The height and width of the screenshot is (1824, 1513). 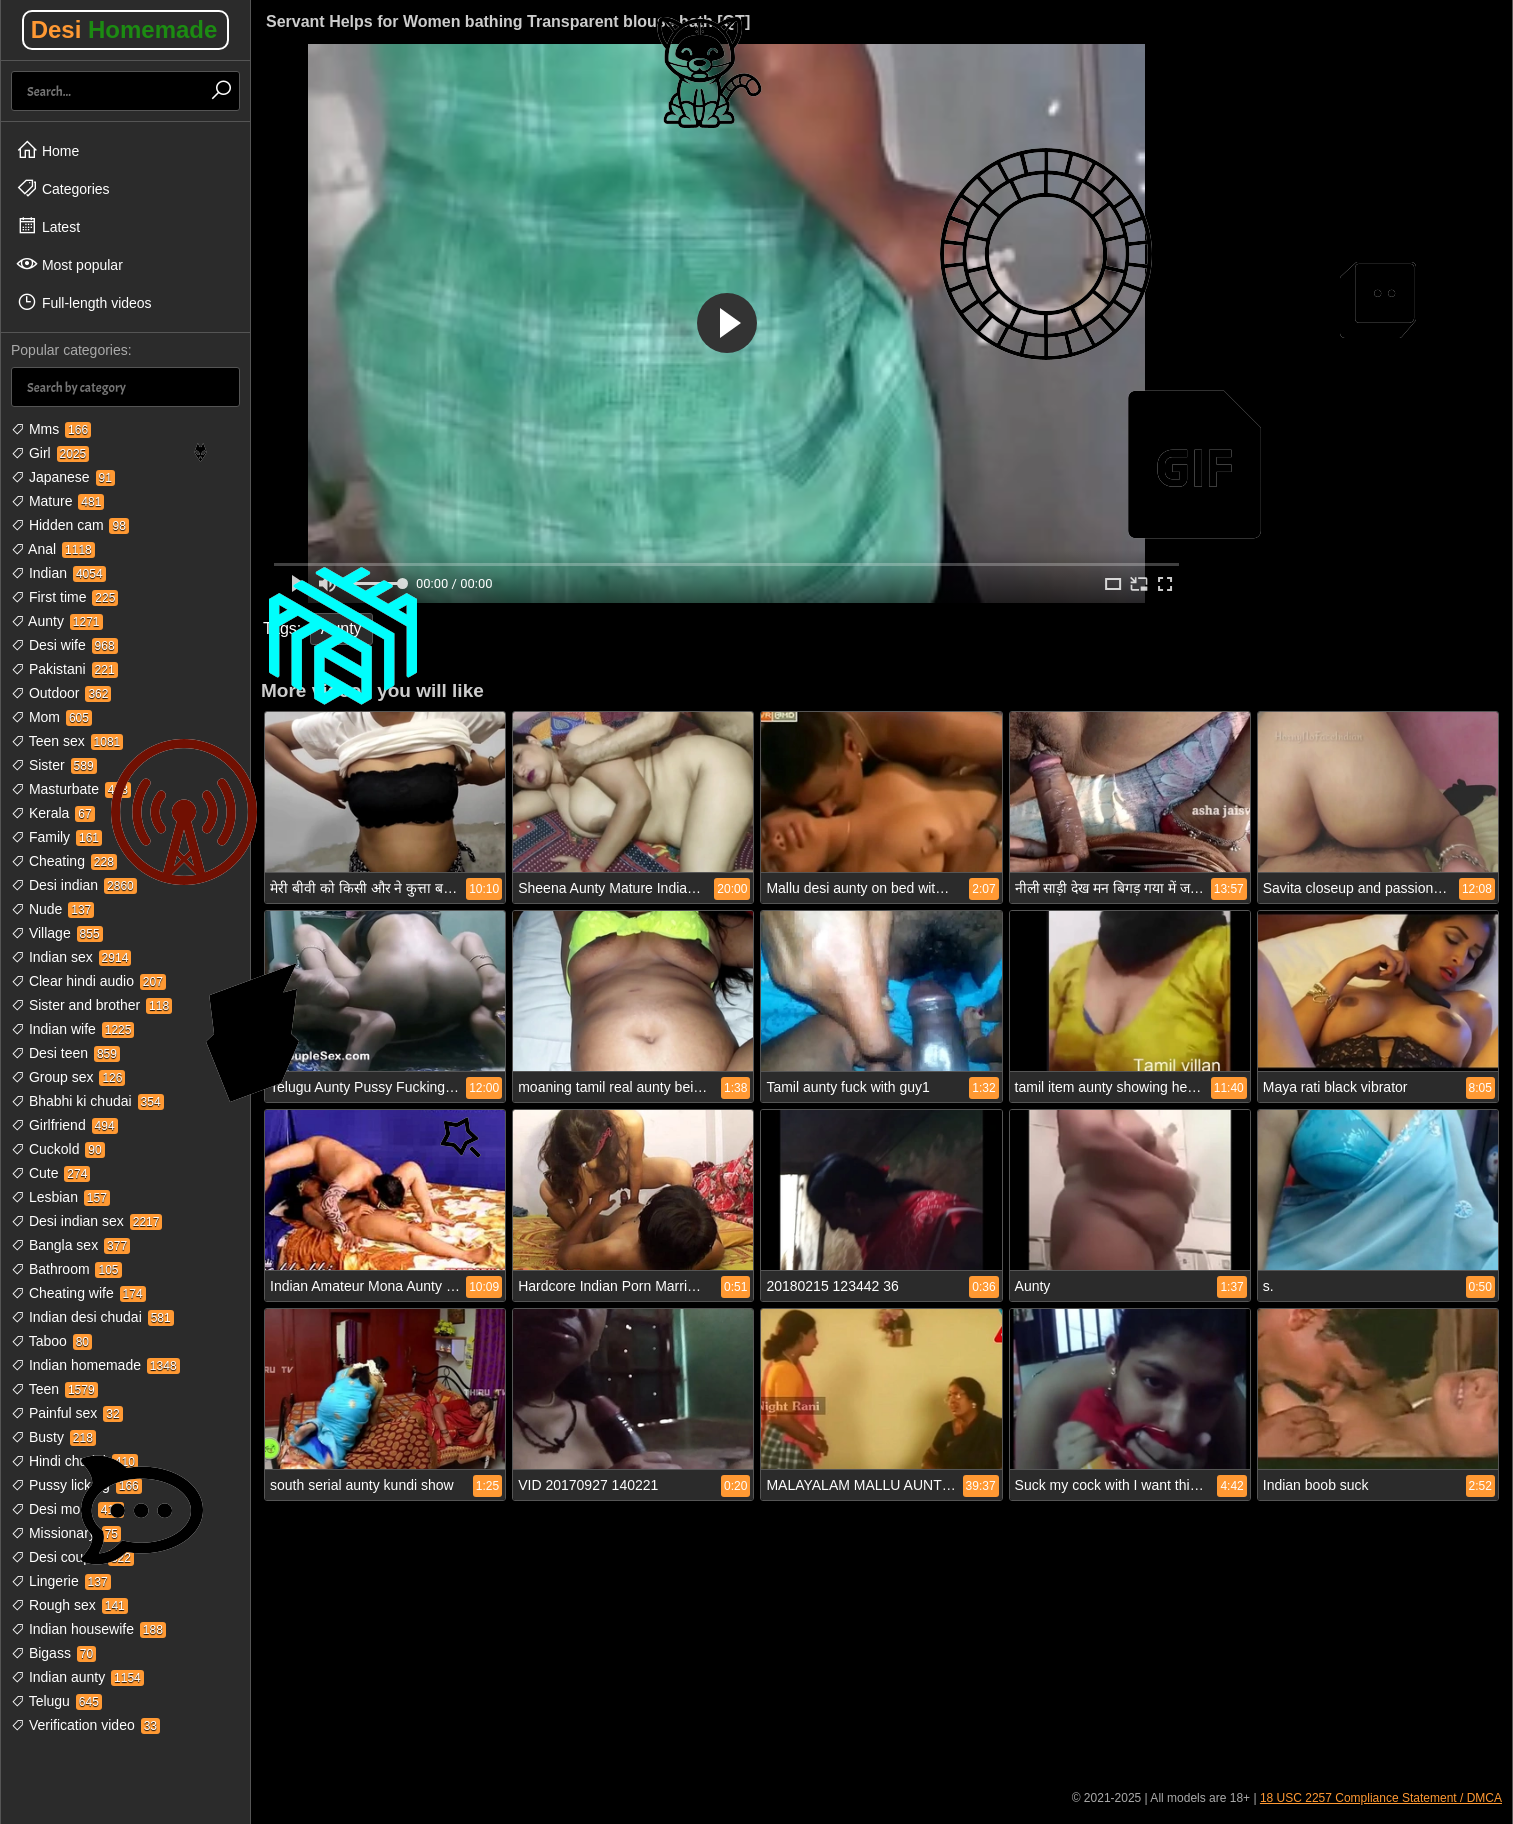 I want to click on visit BoardGameGeek website, so click(x=252, y=1032).